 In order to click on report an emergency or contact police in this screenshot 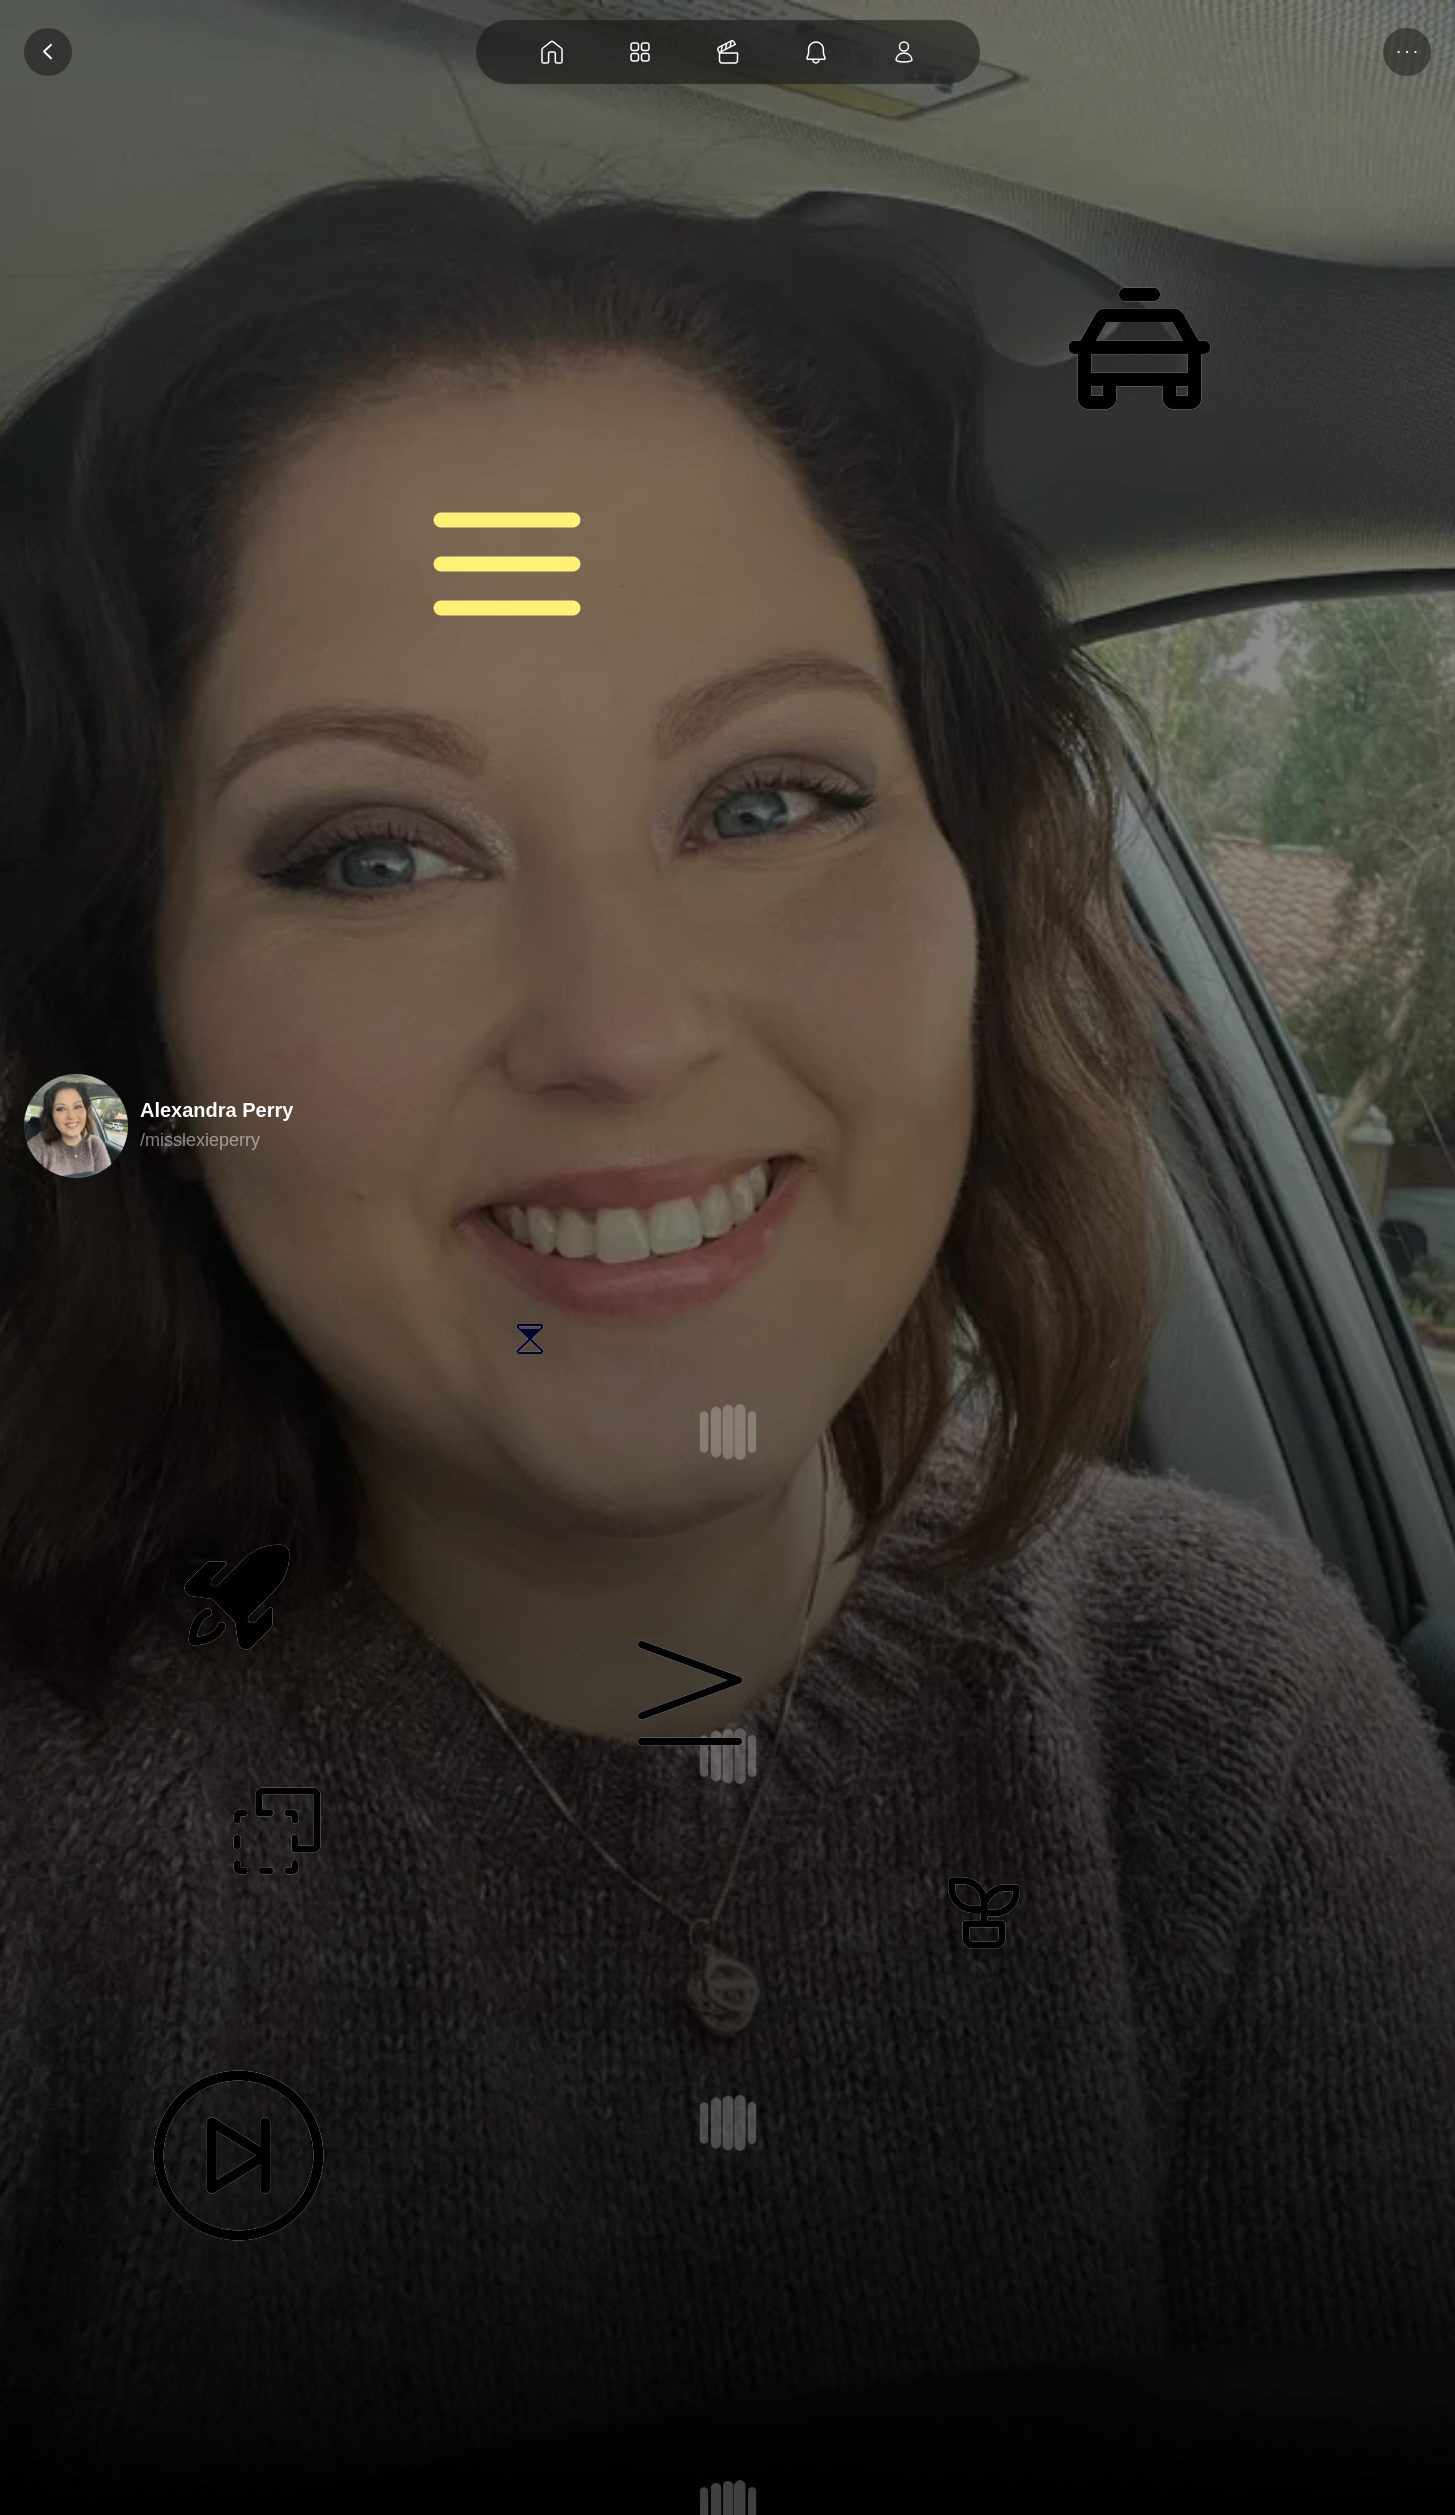, I will do `click(1139, 356)`.